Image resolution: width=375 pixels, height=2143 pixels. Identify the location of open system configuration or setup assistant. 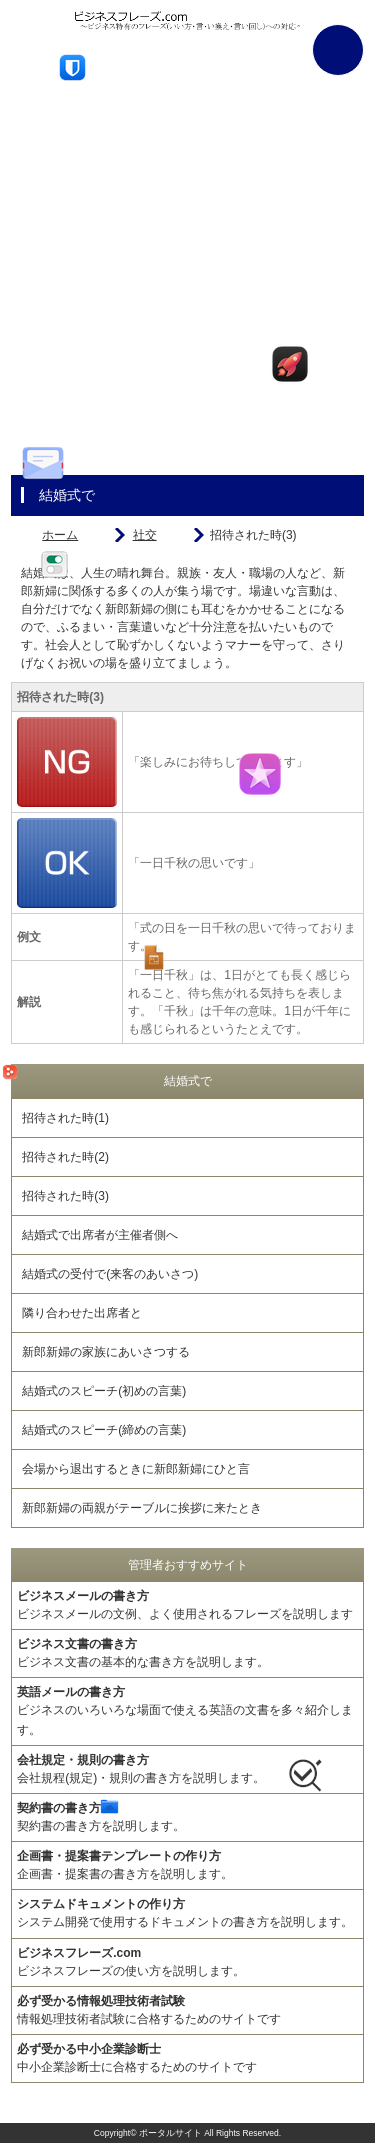
(305, 1775).